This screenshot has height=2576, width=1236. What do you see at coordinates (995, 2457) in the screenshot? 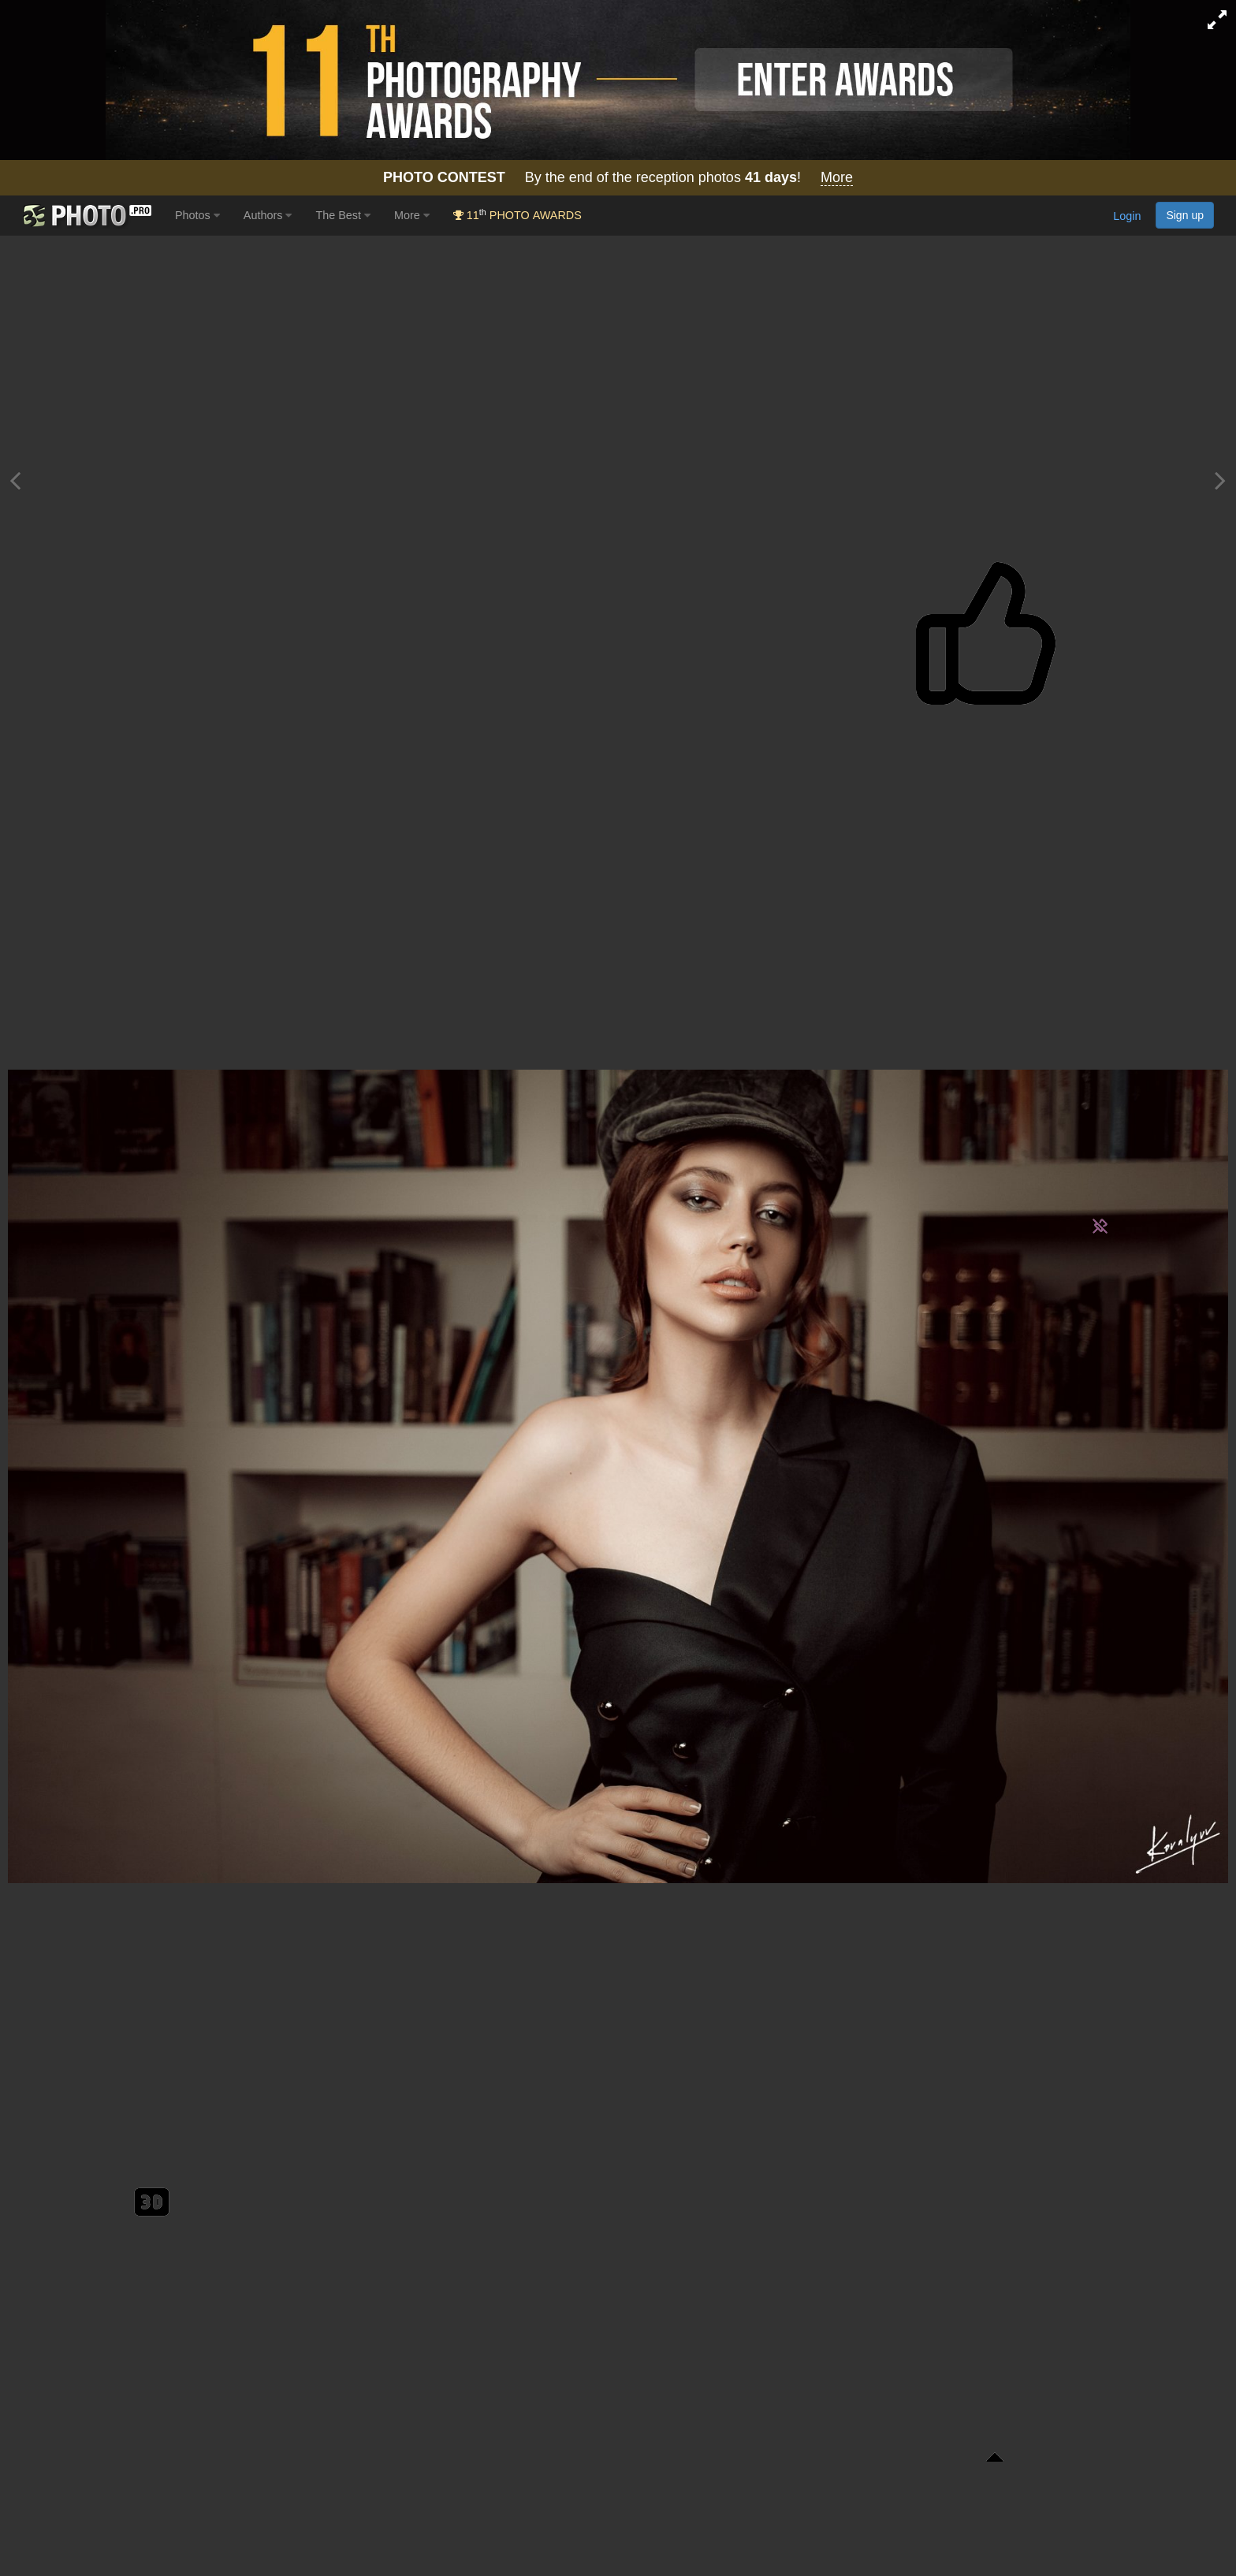
I see `expand a collapsed section` at bounding box center [995, 2457].